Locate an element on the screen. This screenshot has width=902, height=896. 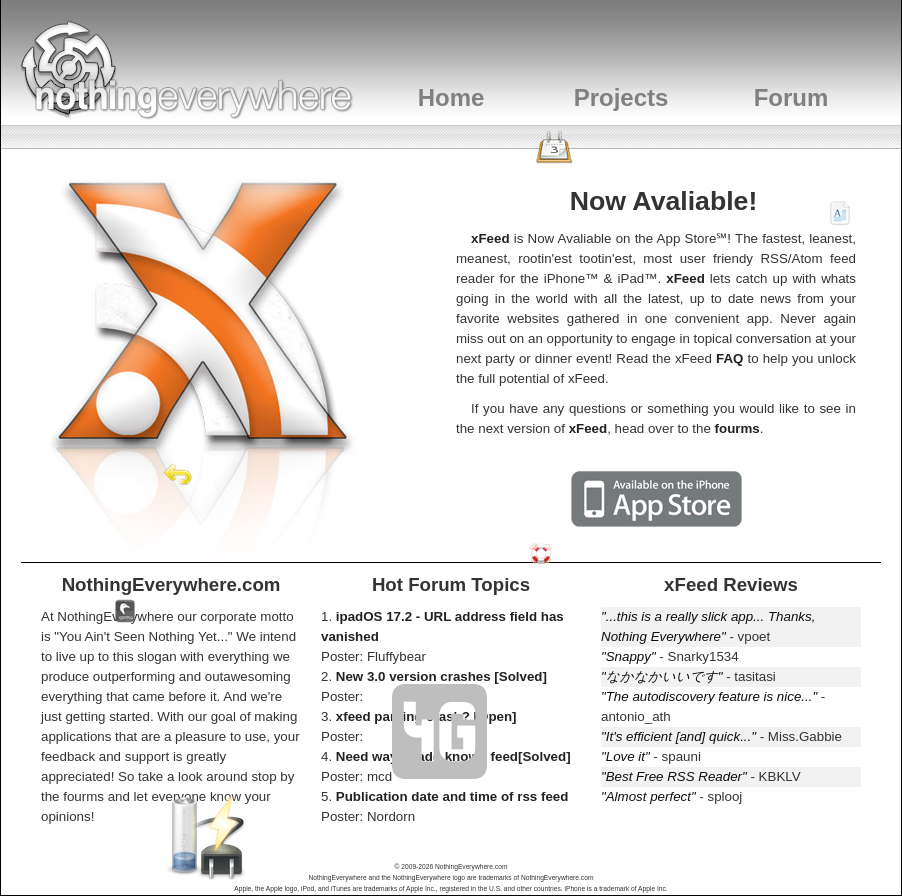
access help documentation or support is located at coordinates (541, 554).